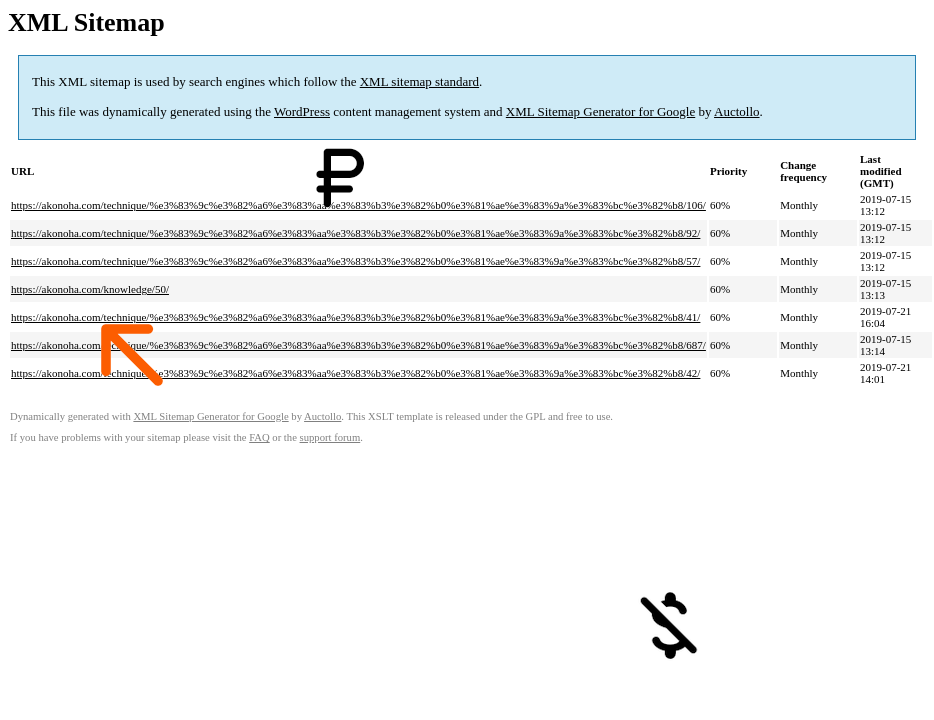  What do you see at coordinates (668, 625) in the screenshot?
I see `indicates no cost or free item` at bounding box center [668, 625].